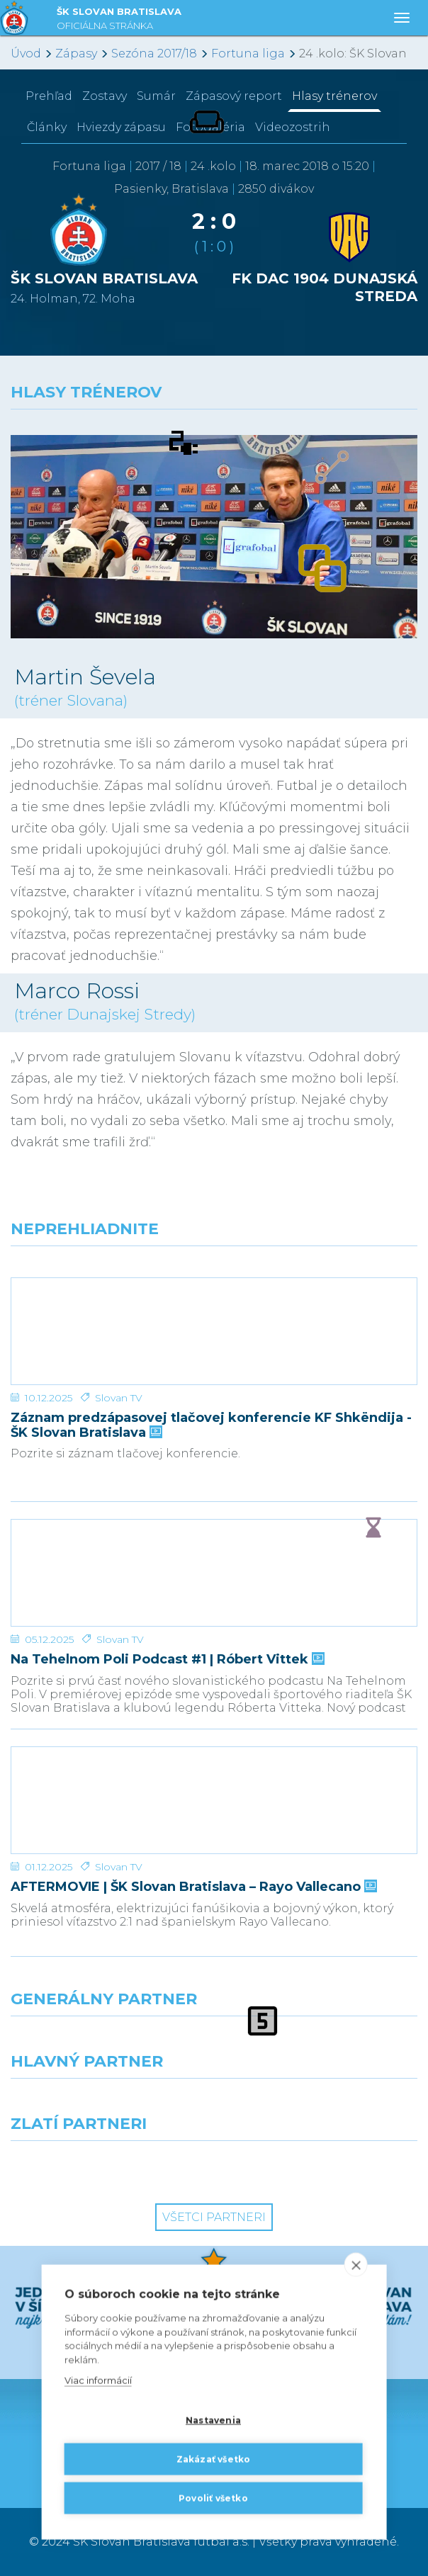 Image resolution: width=428 pixels, height=2576 pixels. What do you see at coordinates (322, 568) in the screenshot?
I see `copy to clipboard` at bounding box center [322, 568].